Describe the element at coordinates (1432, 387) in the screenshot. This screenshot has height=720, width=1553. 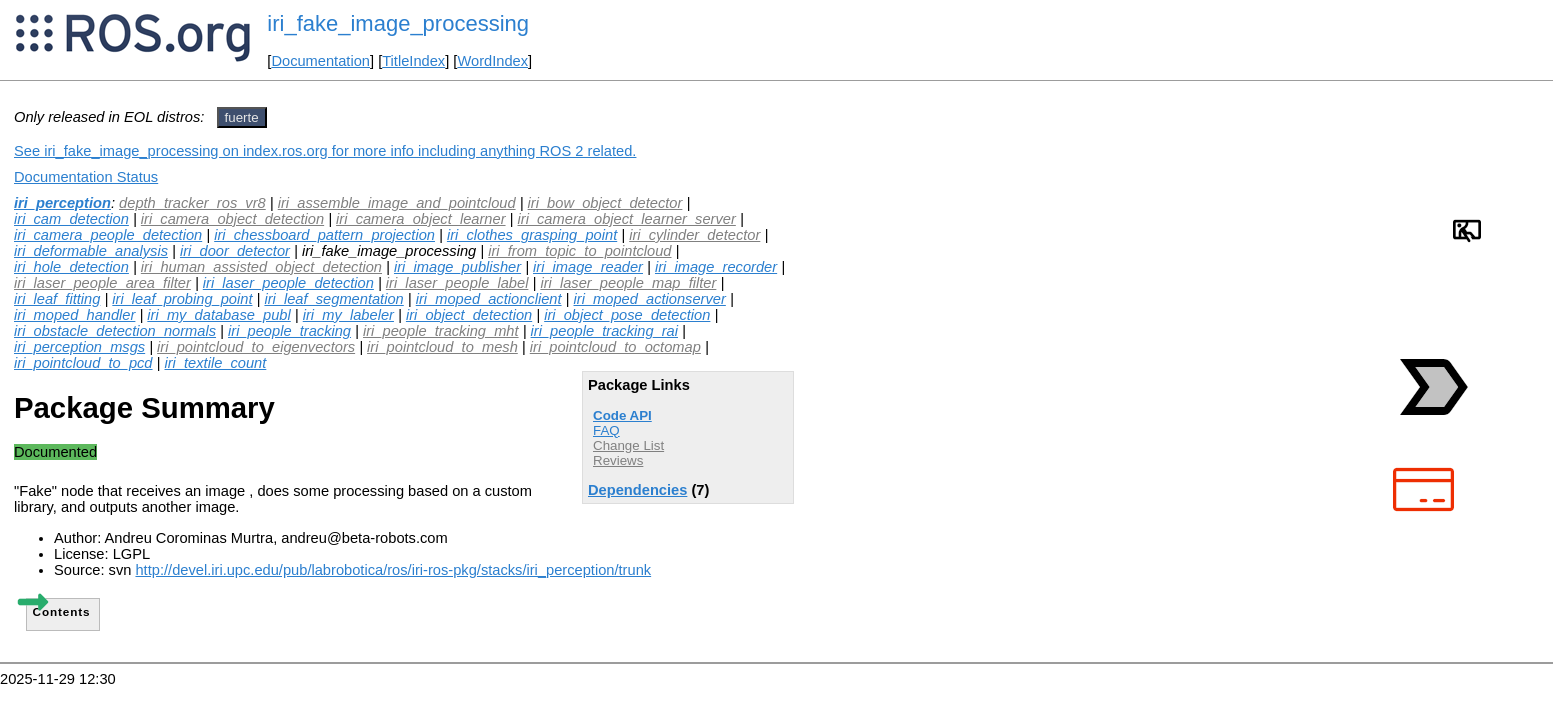
I see `mark as important or priority` at that location.